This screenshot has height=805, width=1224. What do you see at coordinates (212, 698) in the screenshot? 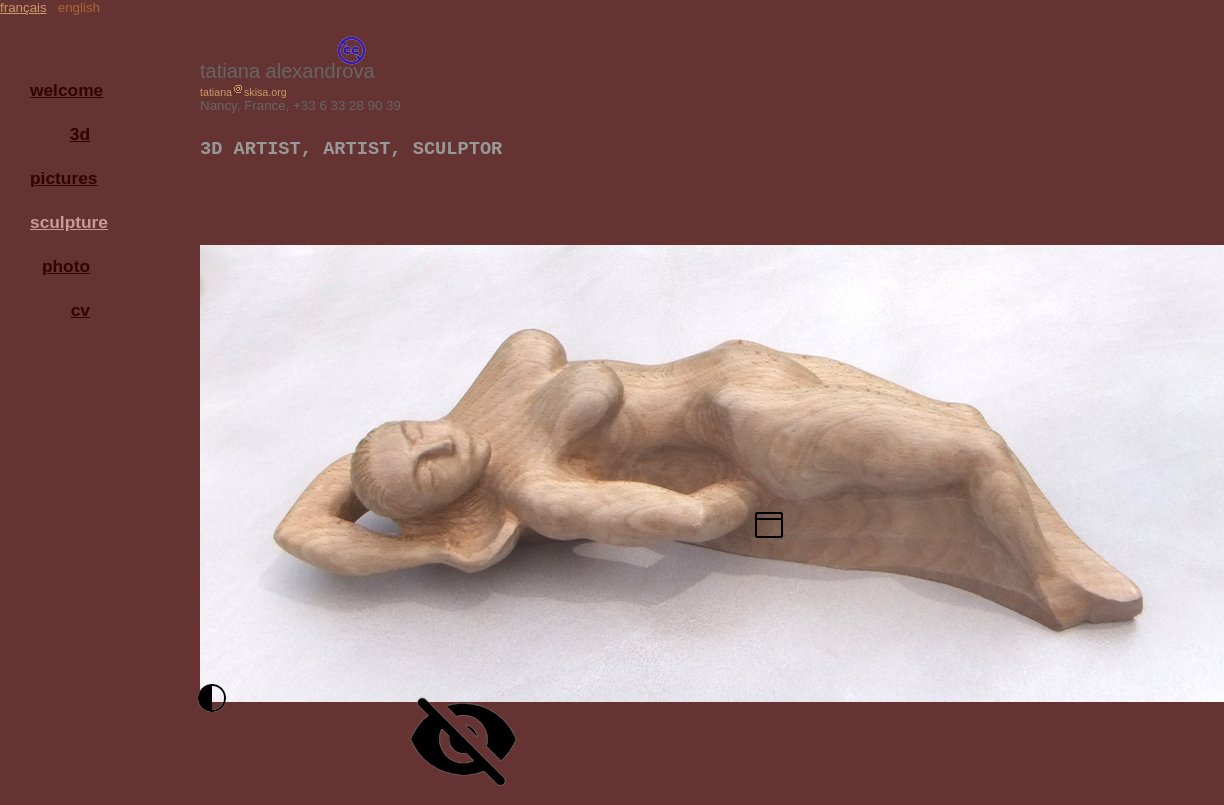
I see `toggle between light and dark theme` at bounding box center [212, 698].